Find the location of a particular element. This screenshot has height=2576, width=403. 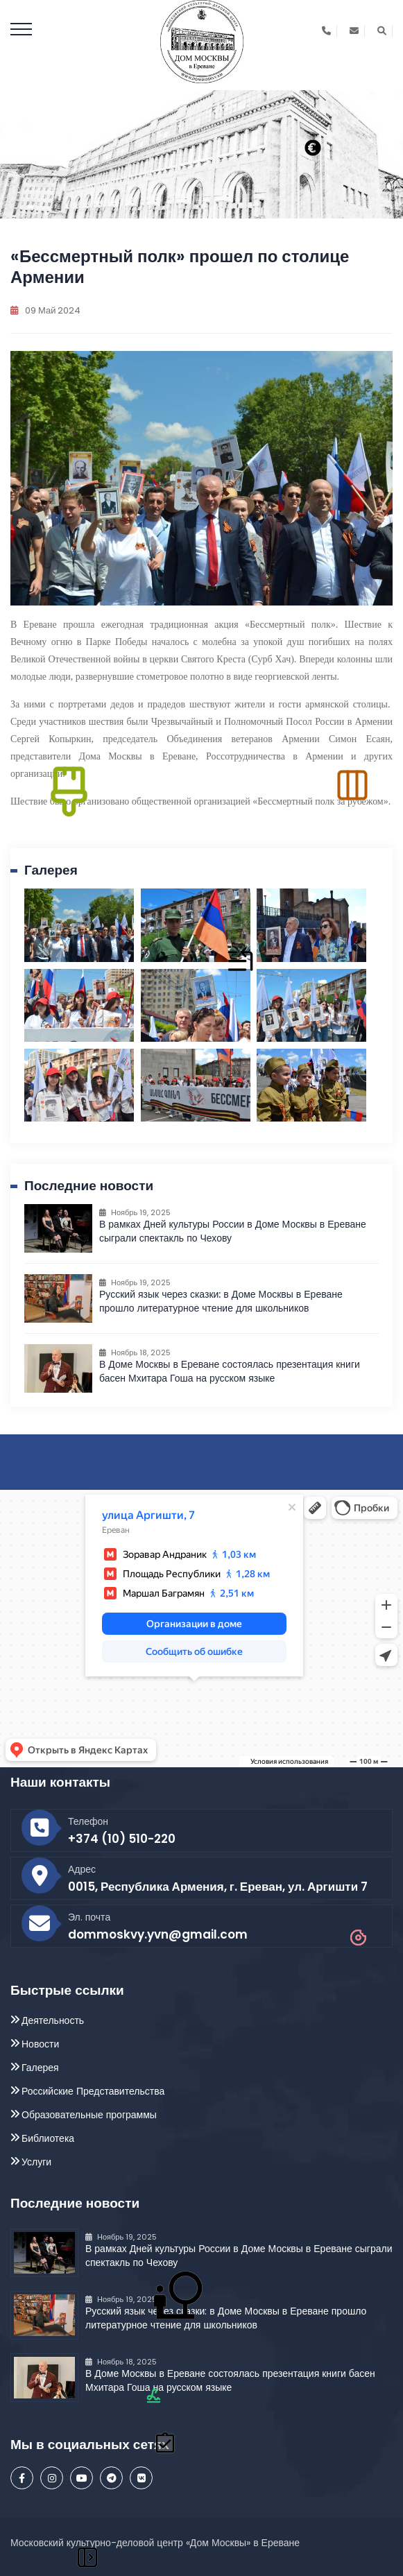

add your signature to a document is located at coordinates (153, 2396).